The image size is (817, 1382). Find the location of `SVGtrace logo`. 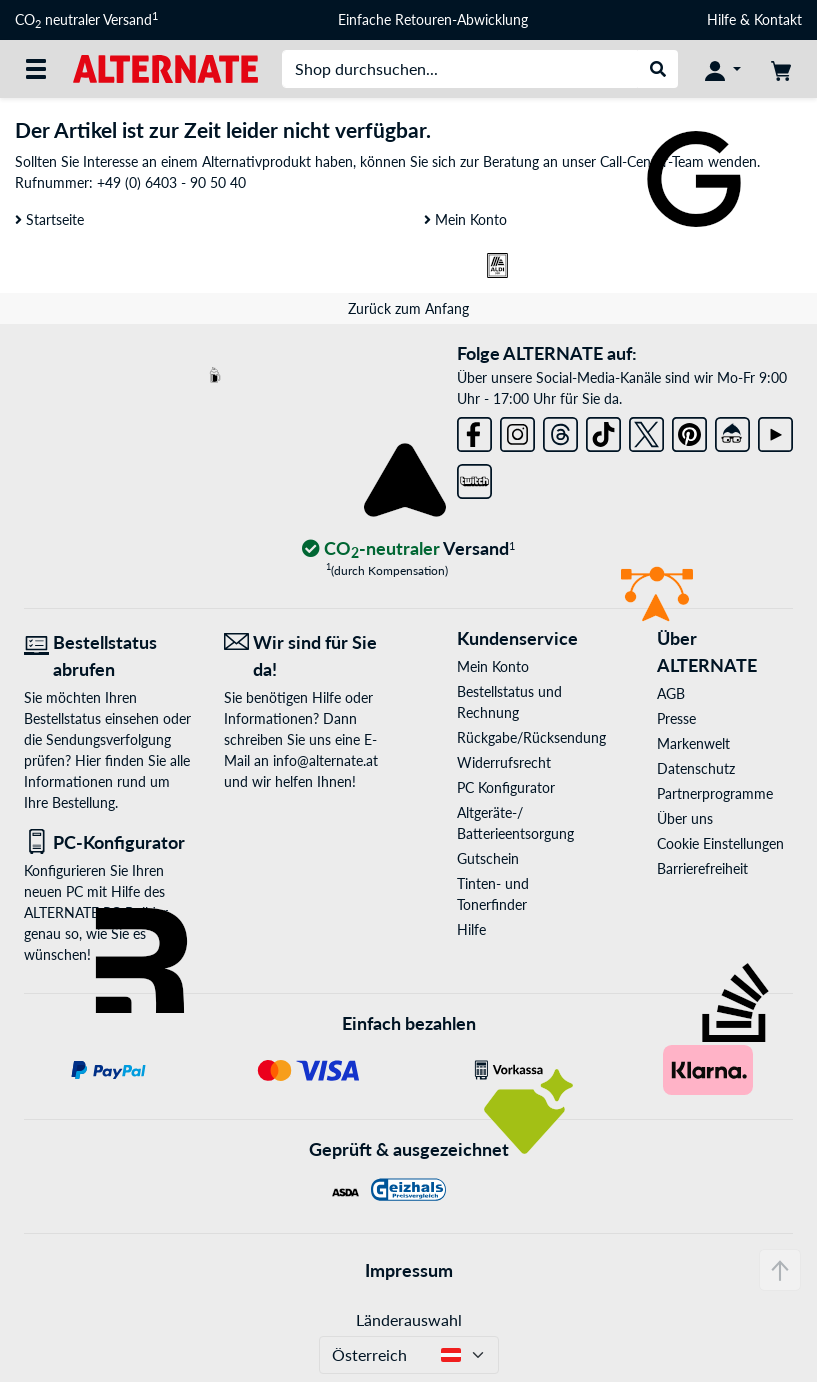

SVGtrace logo is located at coordinates (657, 594).